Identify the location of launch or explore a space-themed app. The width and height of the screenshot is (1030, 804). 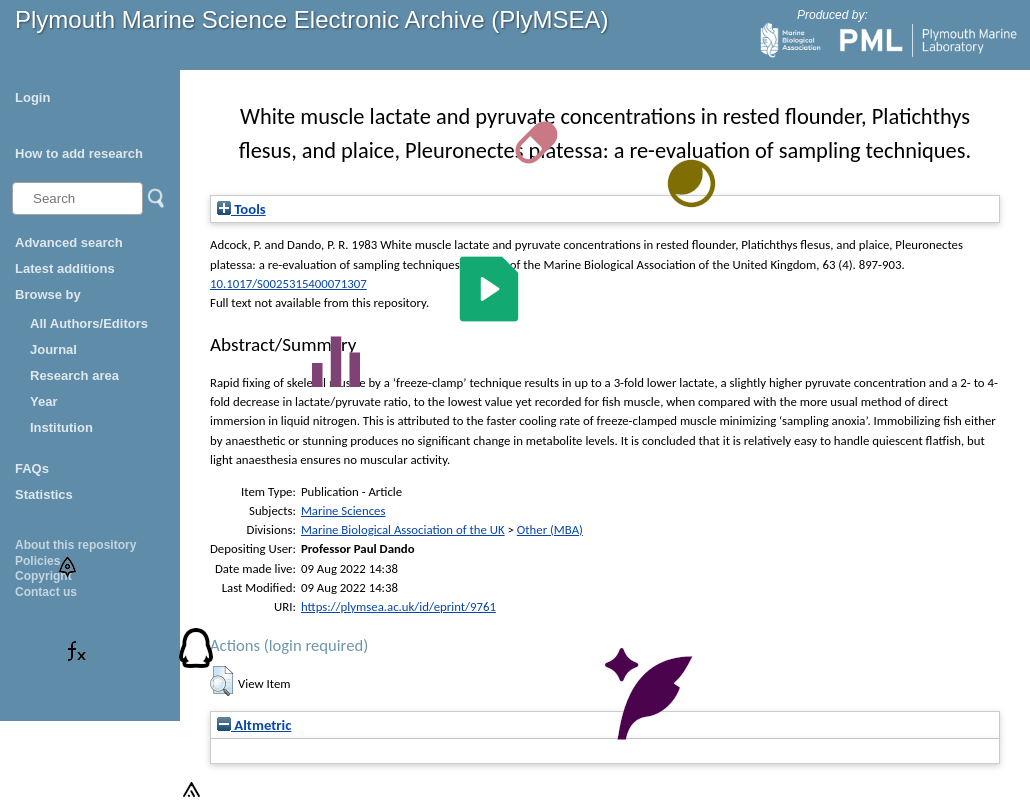
(67, 566).